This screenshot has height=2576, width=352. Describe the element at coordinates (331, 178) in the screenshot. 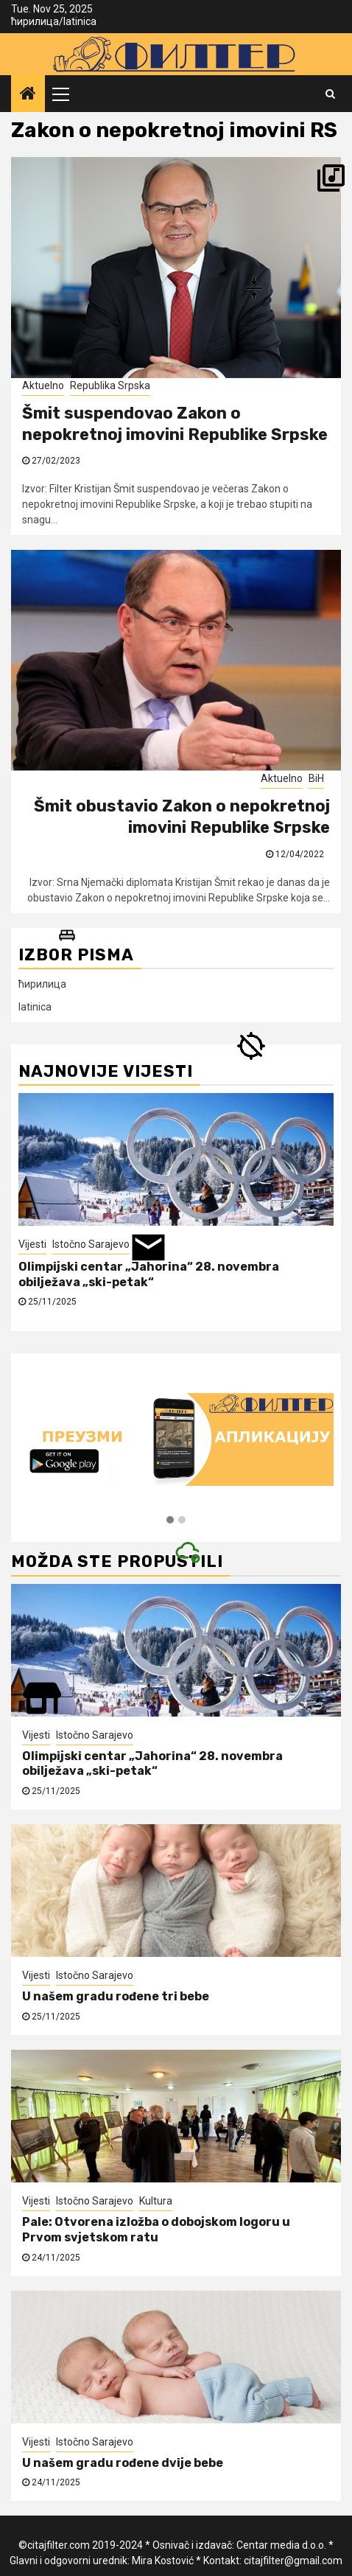

I see `access your music library` at that location.